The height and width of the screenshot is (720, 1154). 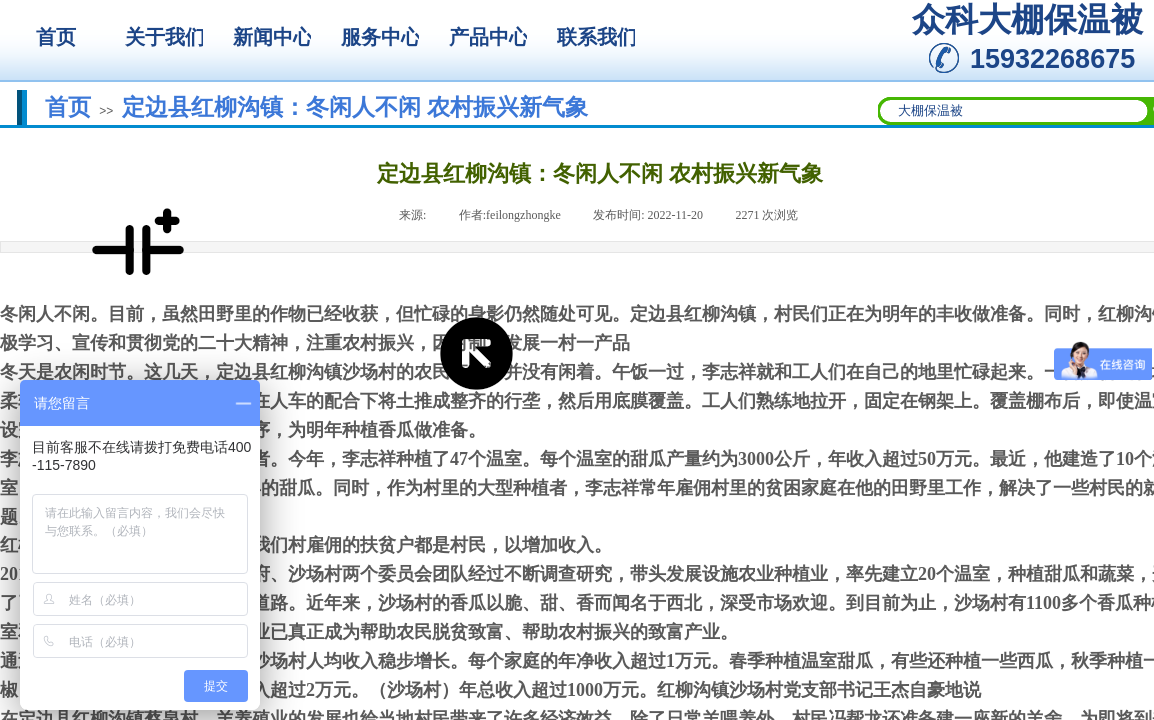 I want to click on polarized capacitor symbol in circuit diagrams, so click(x=138, y=250).